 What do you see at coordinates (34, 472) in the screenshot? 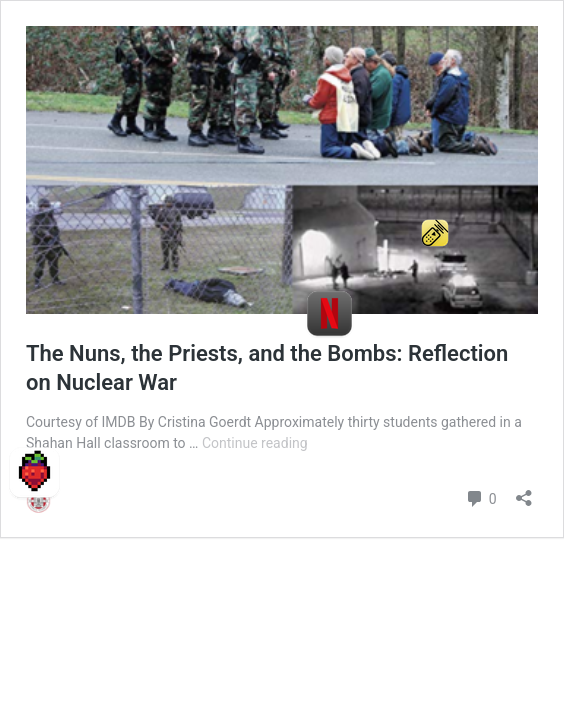
I see `open the Celeste app` at bounding box center [34, 472].